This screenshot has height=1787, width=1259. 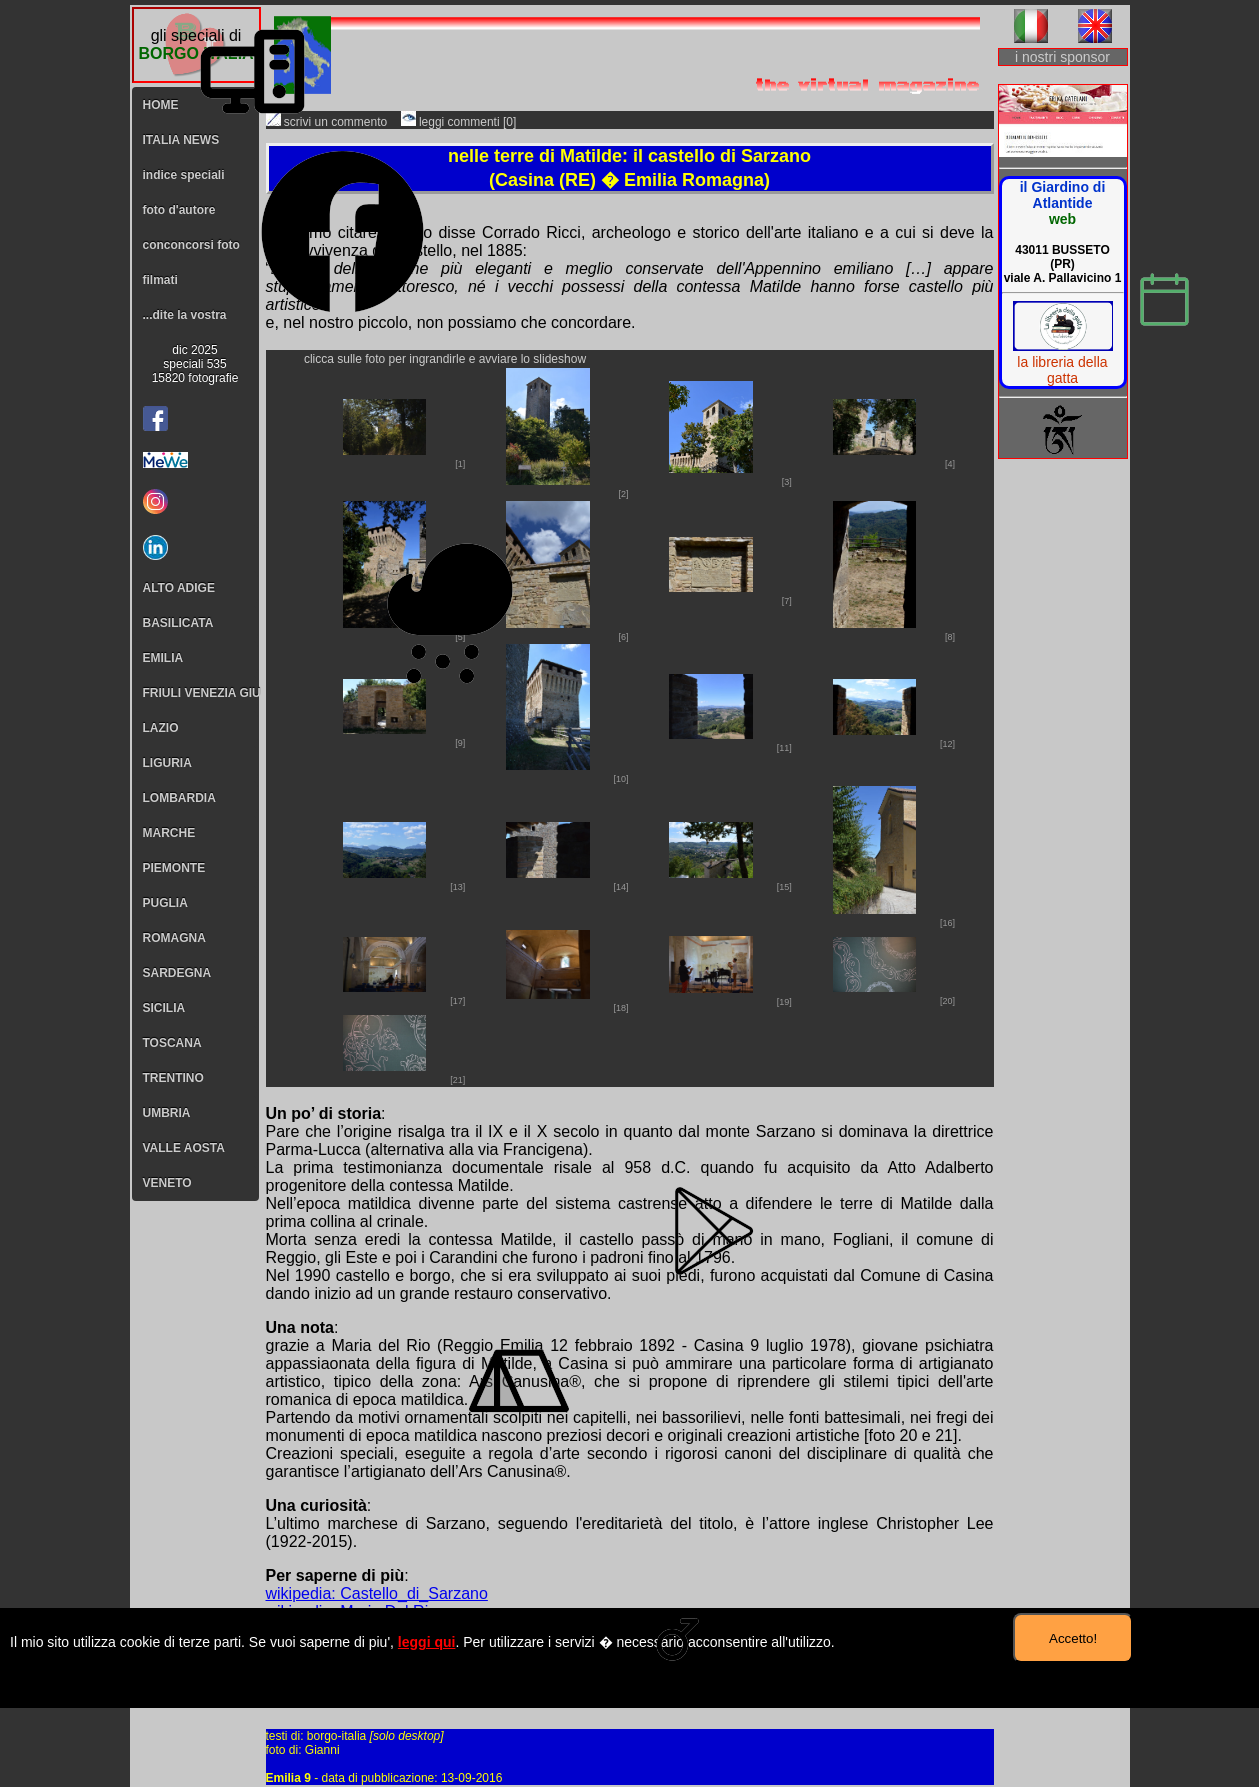 What do you see at coordinates (519, 1384) in the screenshot?
I see `view camping or outdoor locations` at bounding box center [519, 1384].